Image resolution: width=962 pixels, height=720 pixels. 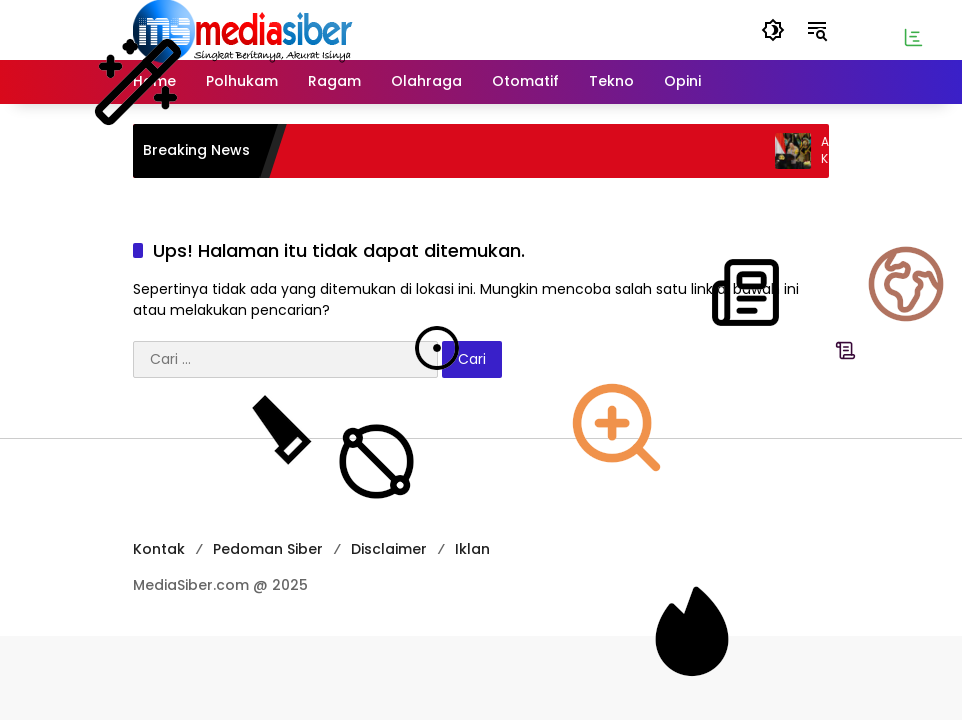 What do you see at coordinates (913, 37) in the screenshot?
I see `view project timeline or schedule` at bounding box center [913, 37].